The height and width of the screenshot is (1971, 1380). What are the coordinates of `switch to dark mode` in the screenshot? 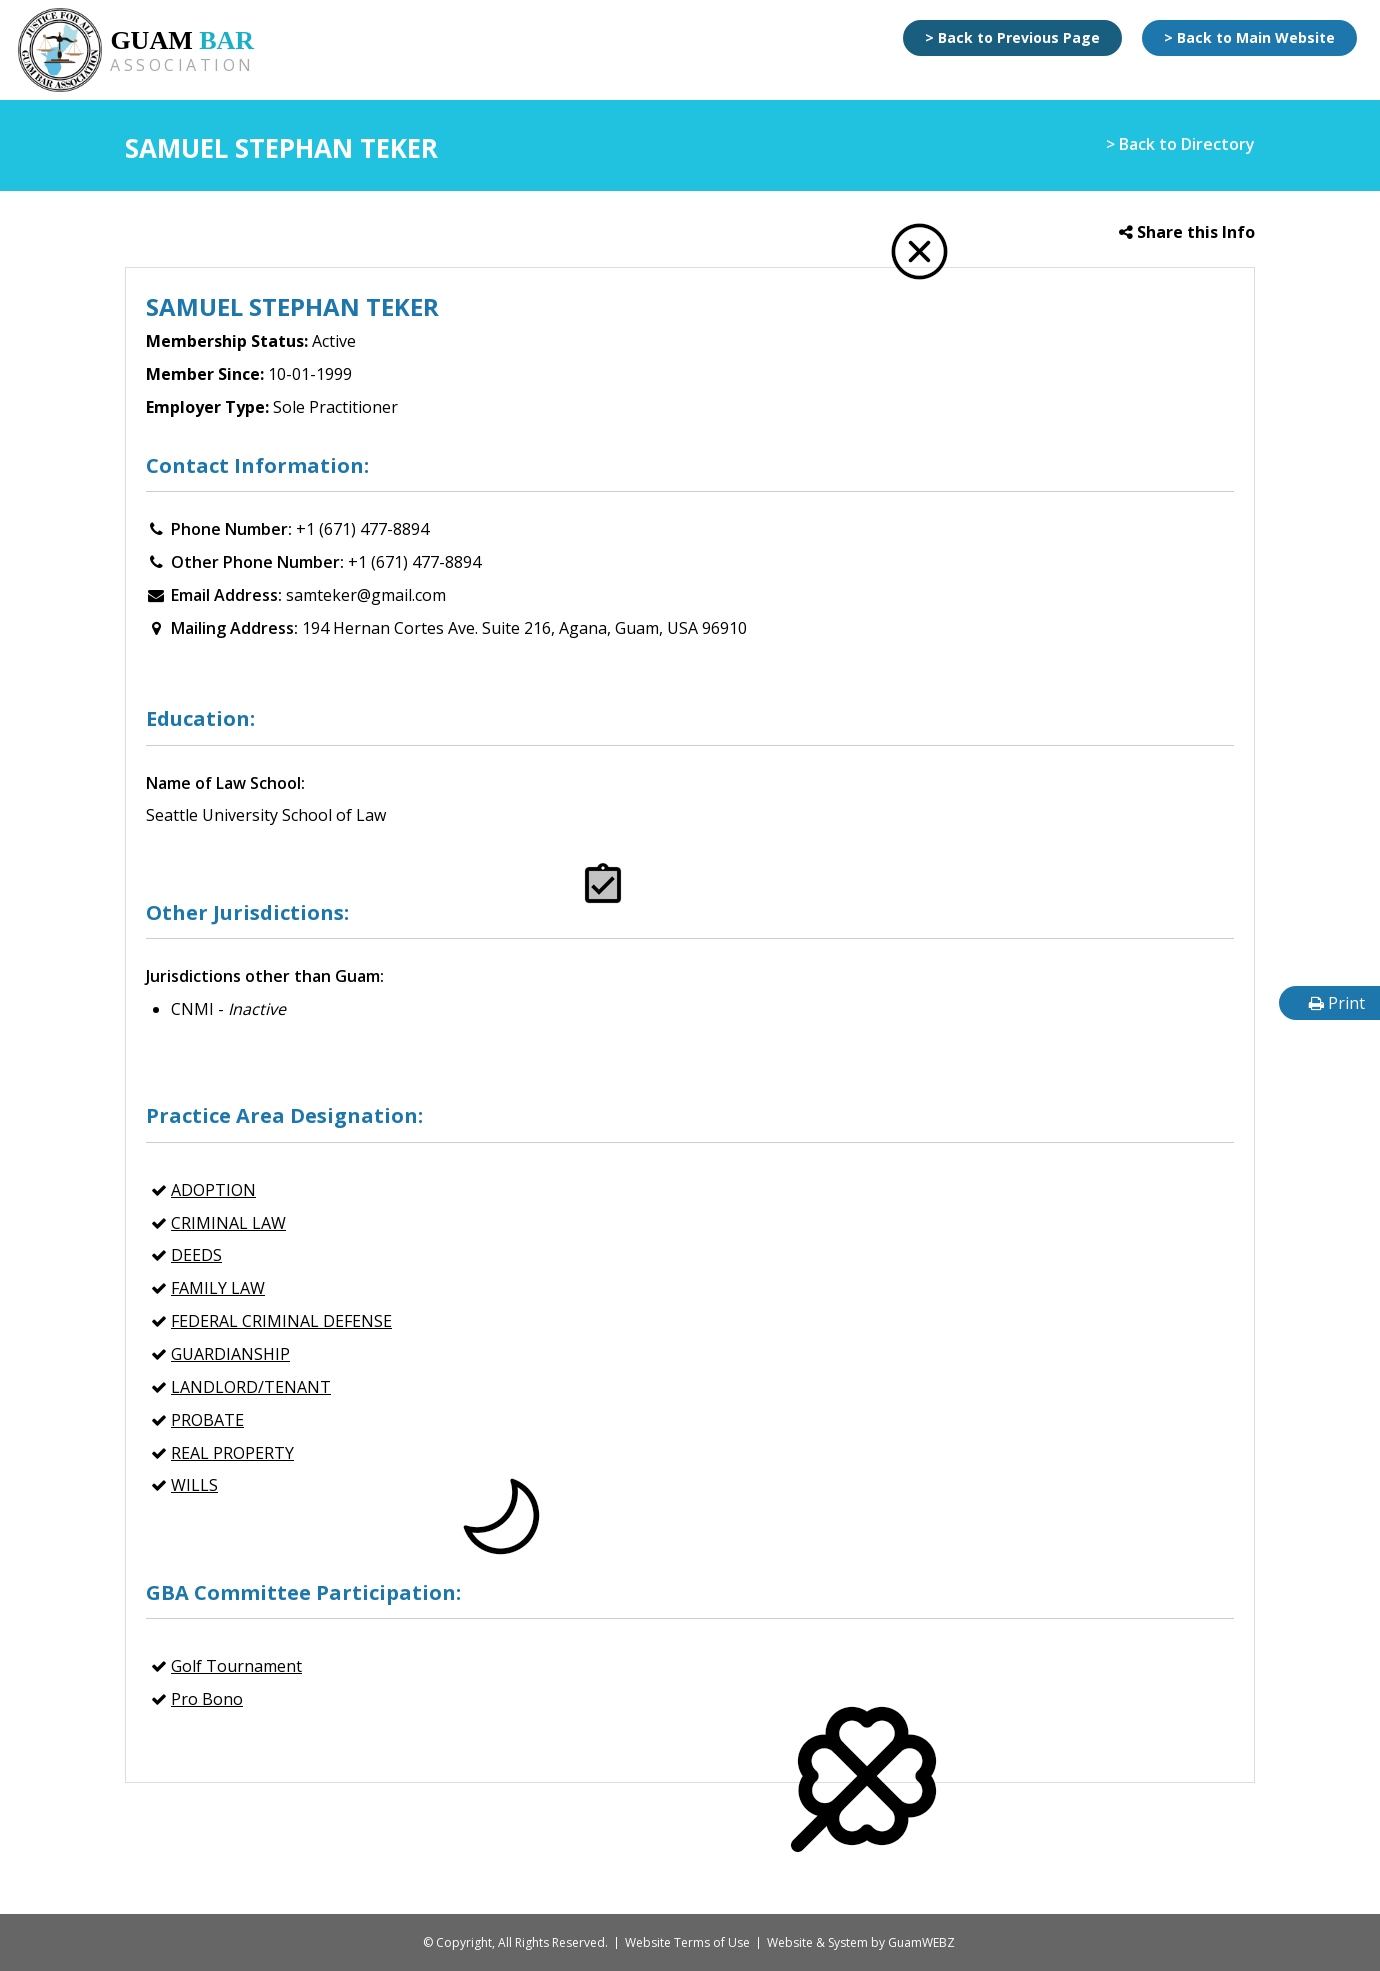 It's located at (500, 1515).